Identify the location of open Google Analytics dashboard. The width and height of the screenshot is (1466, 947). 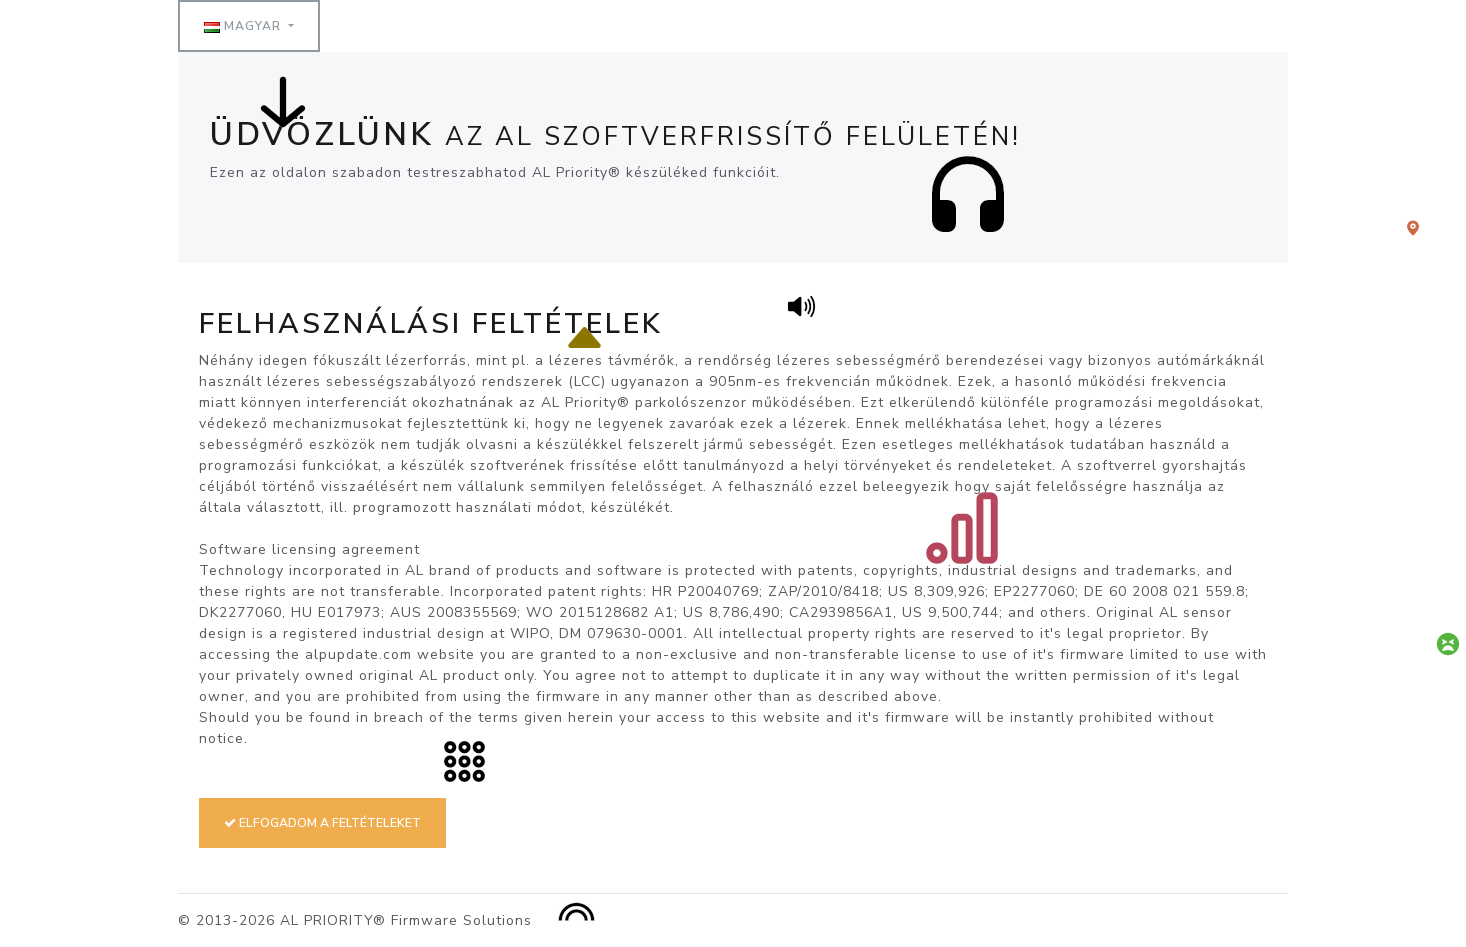
(962, 528).